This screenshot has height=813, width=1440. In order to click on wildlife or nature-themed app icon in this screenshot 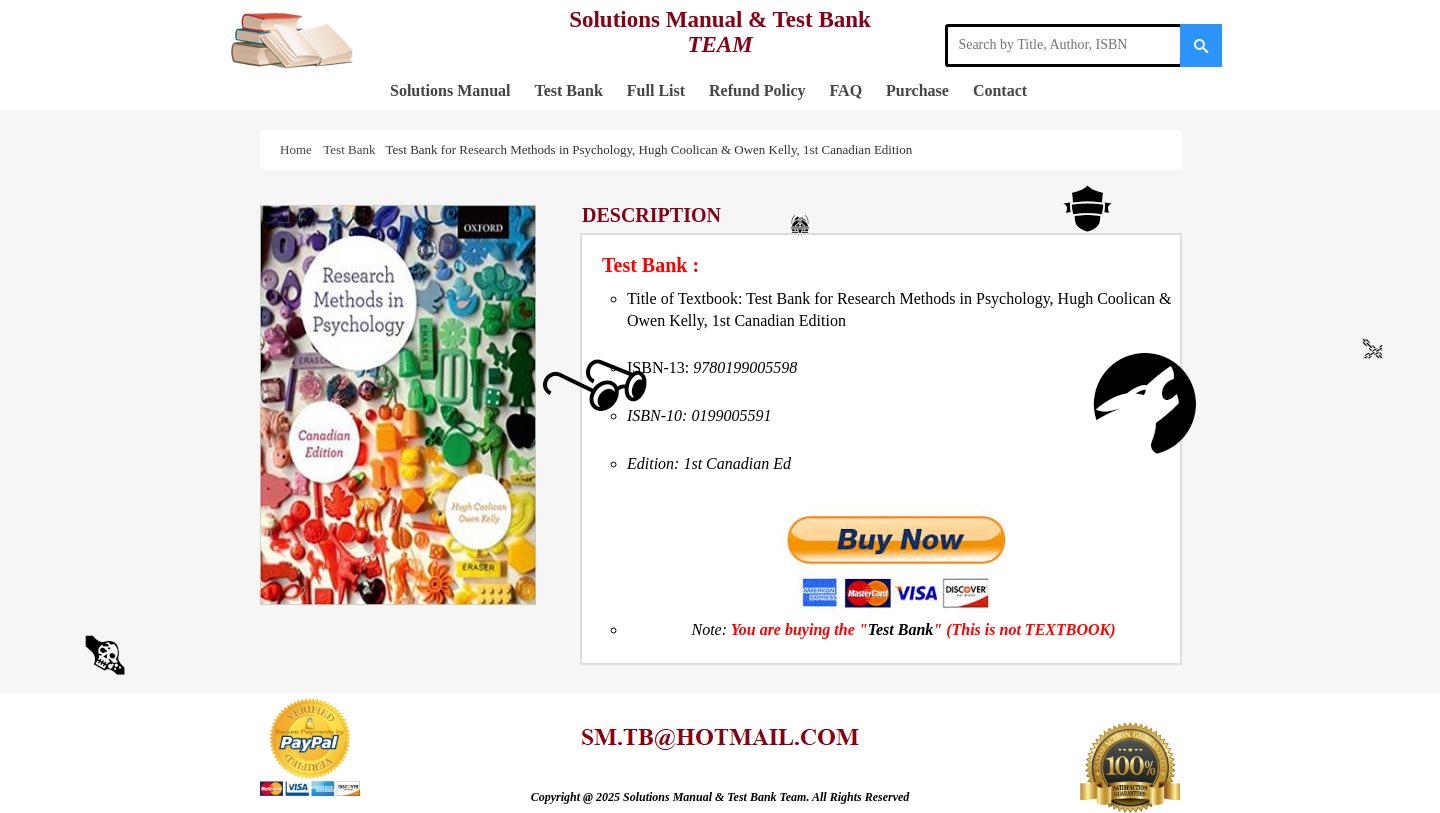, I will do `click(1145, 405)`.